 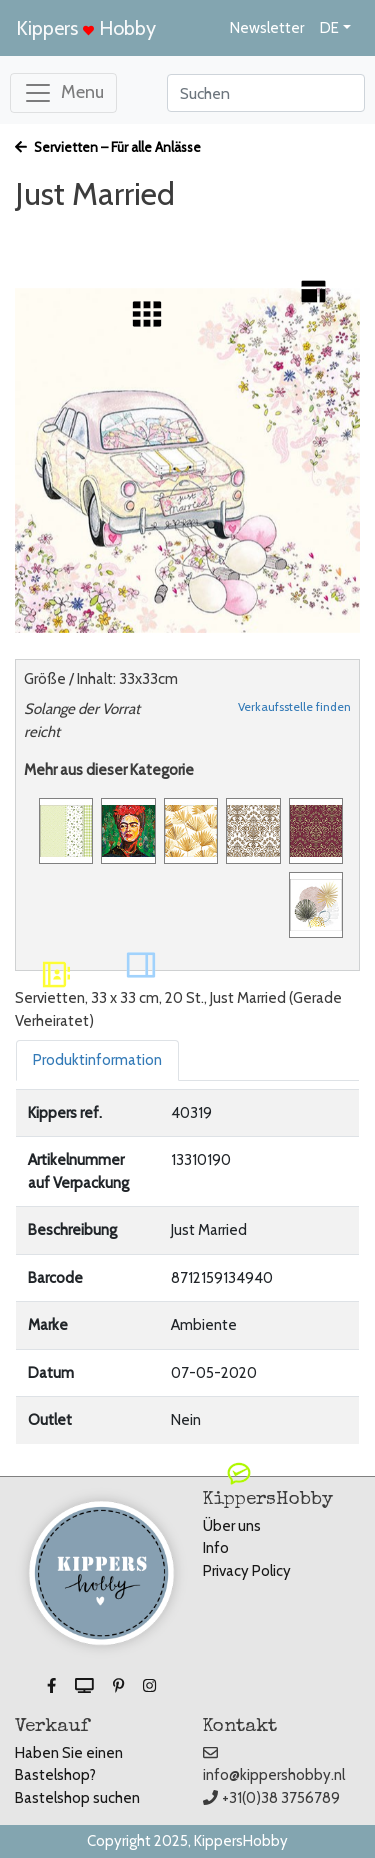 I want to click on pay with WeChat Pay, so click(x=239, y=1473).